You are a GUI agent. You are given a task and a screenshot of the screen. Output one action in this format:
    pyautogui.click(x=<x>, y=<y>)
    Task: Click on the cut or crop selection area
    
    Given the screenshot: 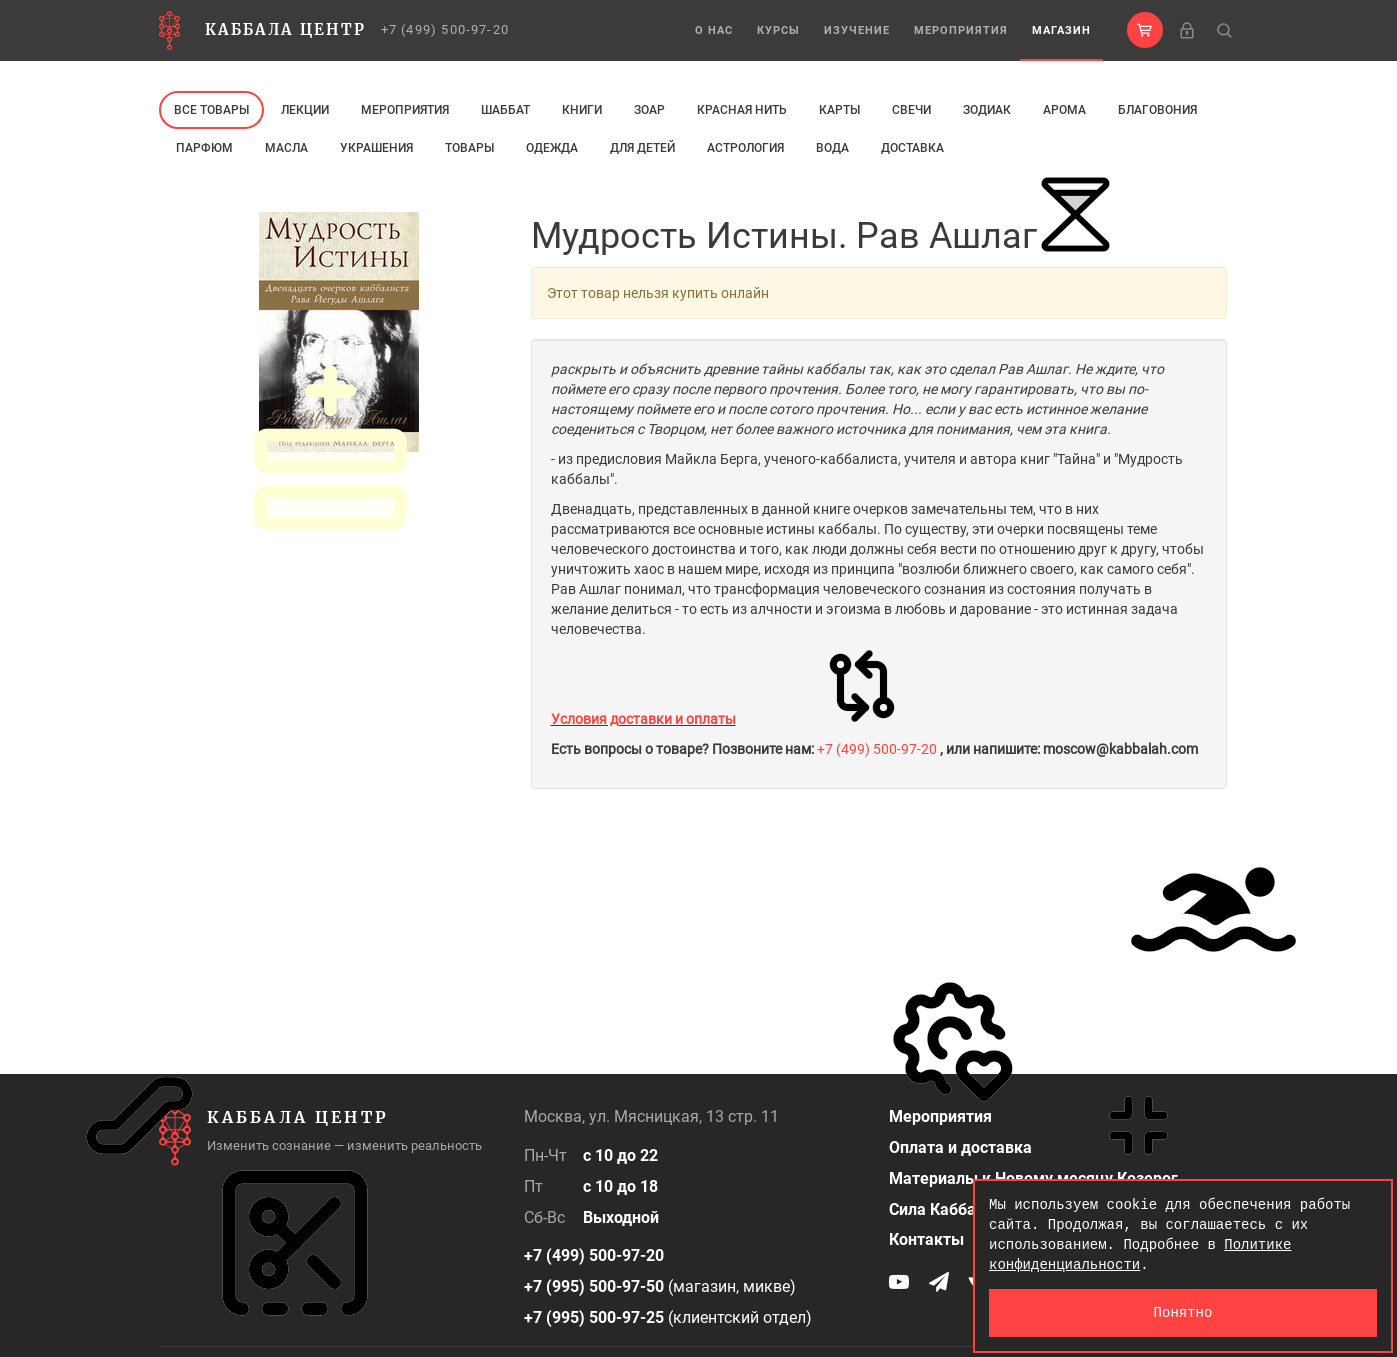 What is the action you would take?
    pyautogui.click(x=295, y=1243)
    